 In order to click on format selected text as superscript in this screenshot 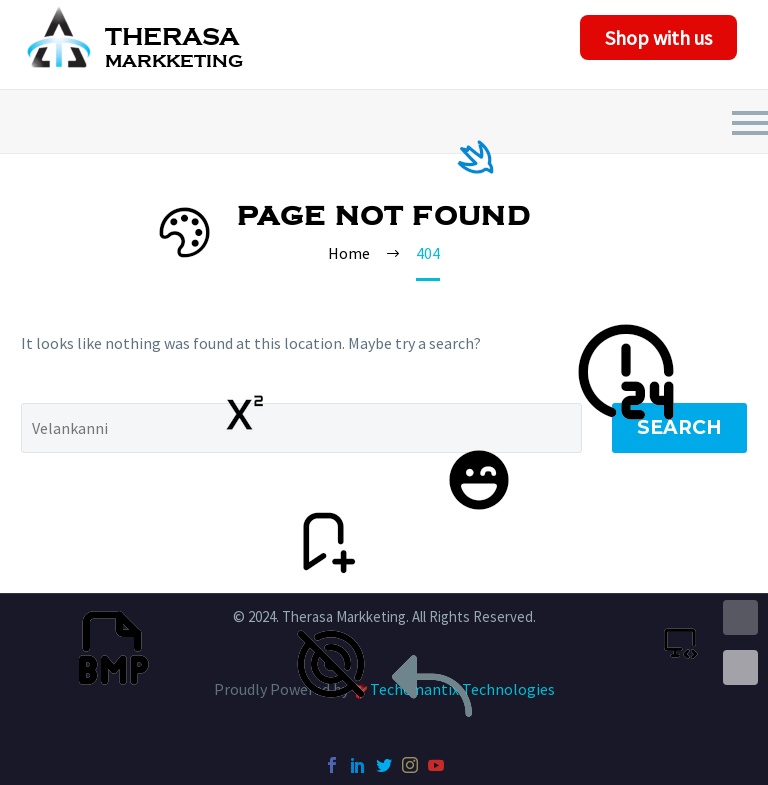, I will do `click(239, 412)`.